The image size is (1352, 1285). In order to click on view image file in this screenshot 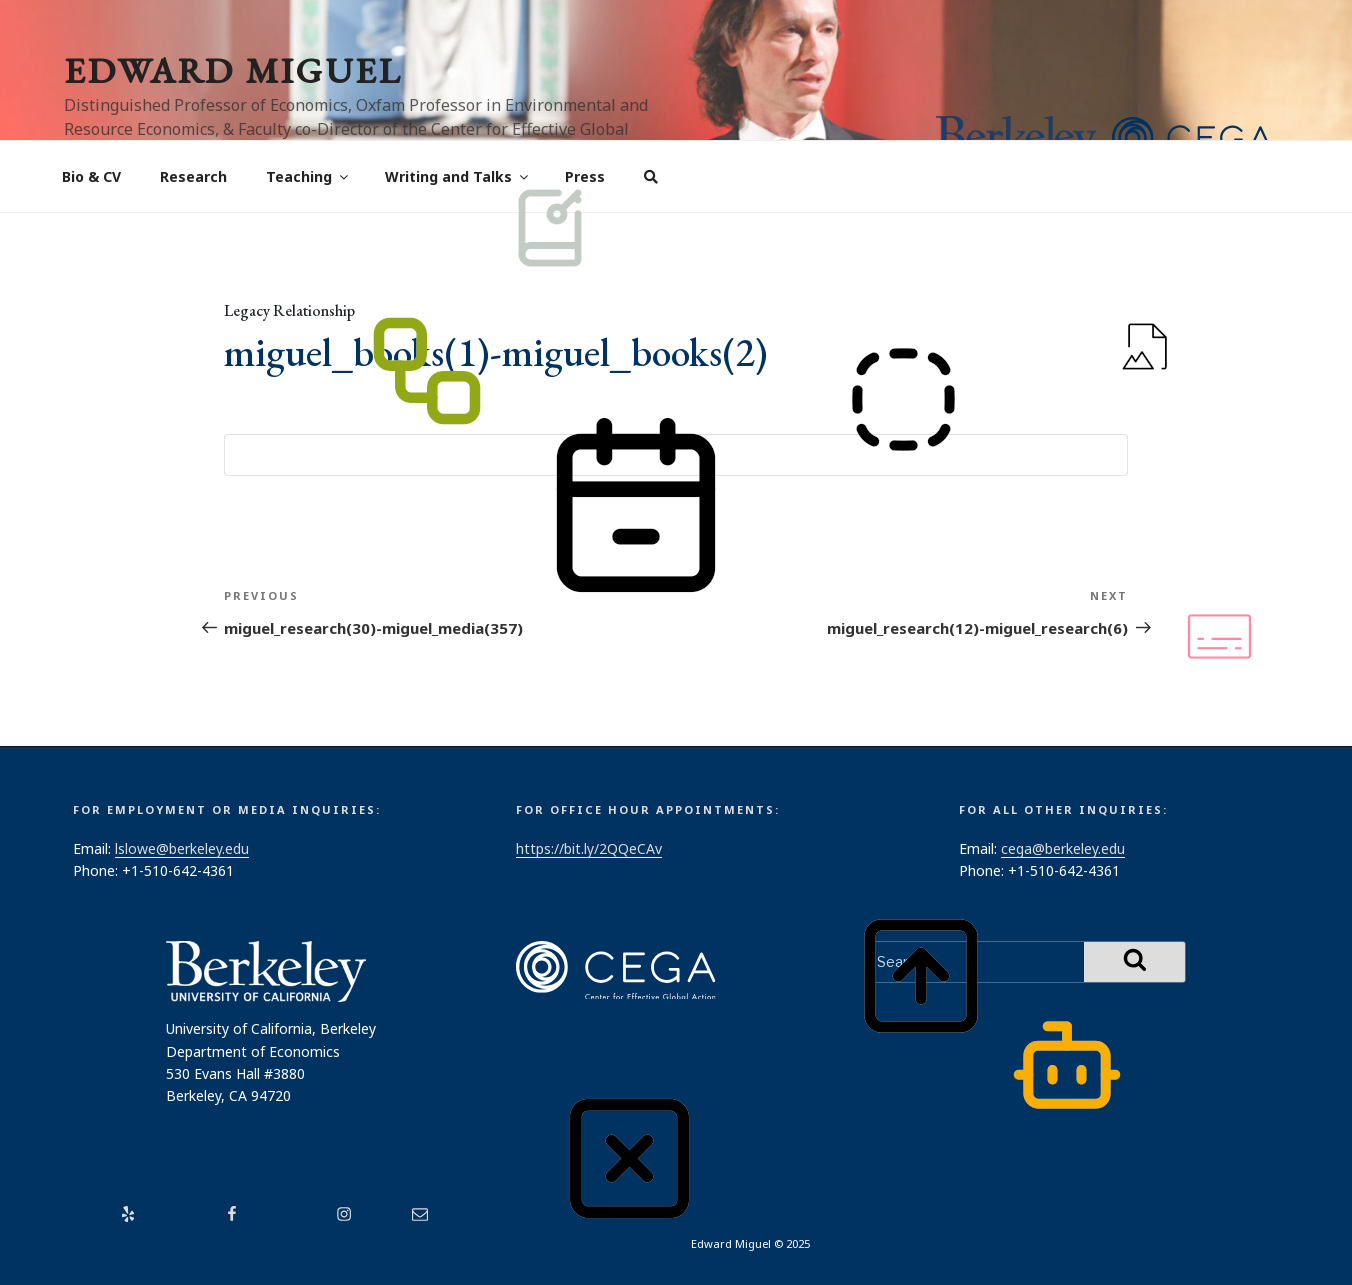, I will do `click(1147, 346)`.